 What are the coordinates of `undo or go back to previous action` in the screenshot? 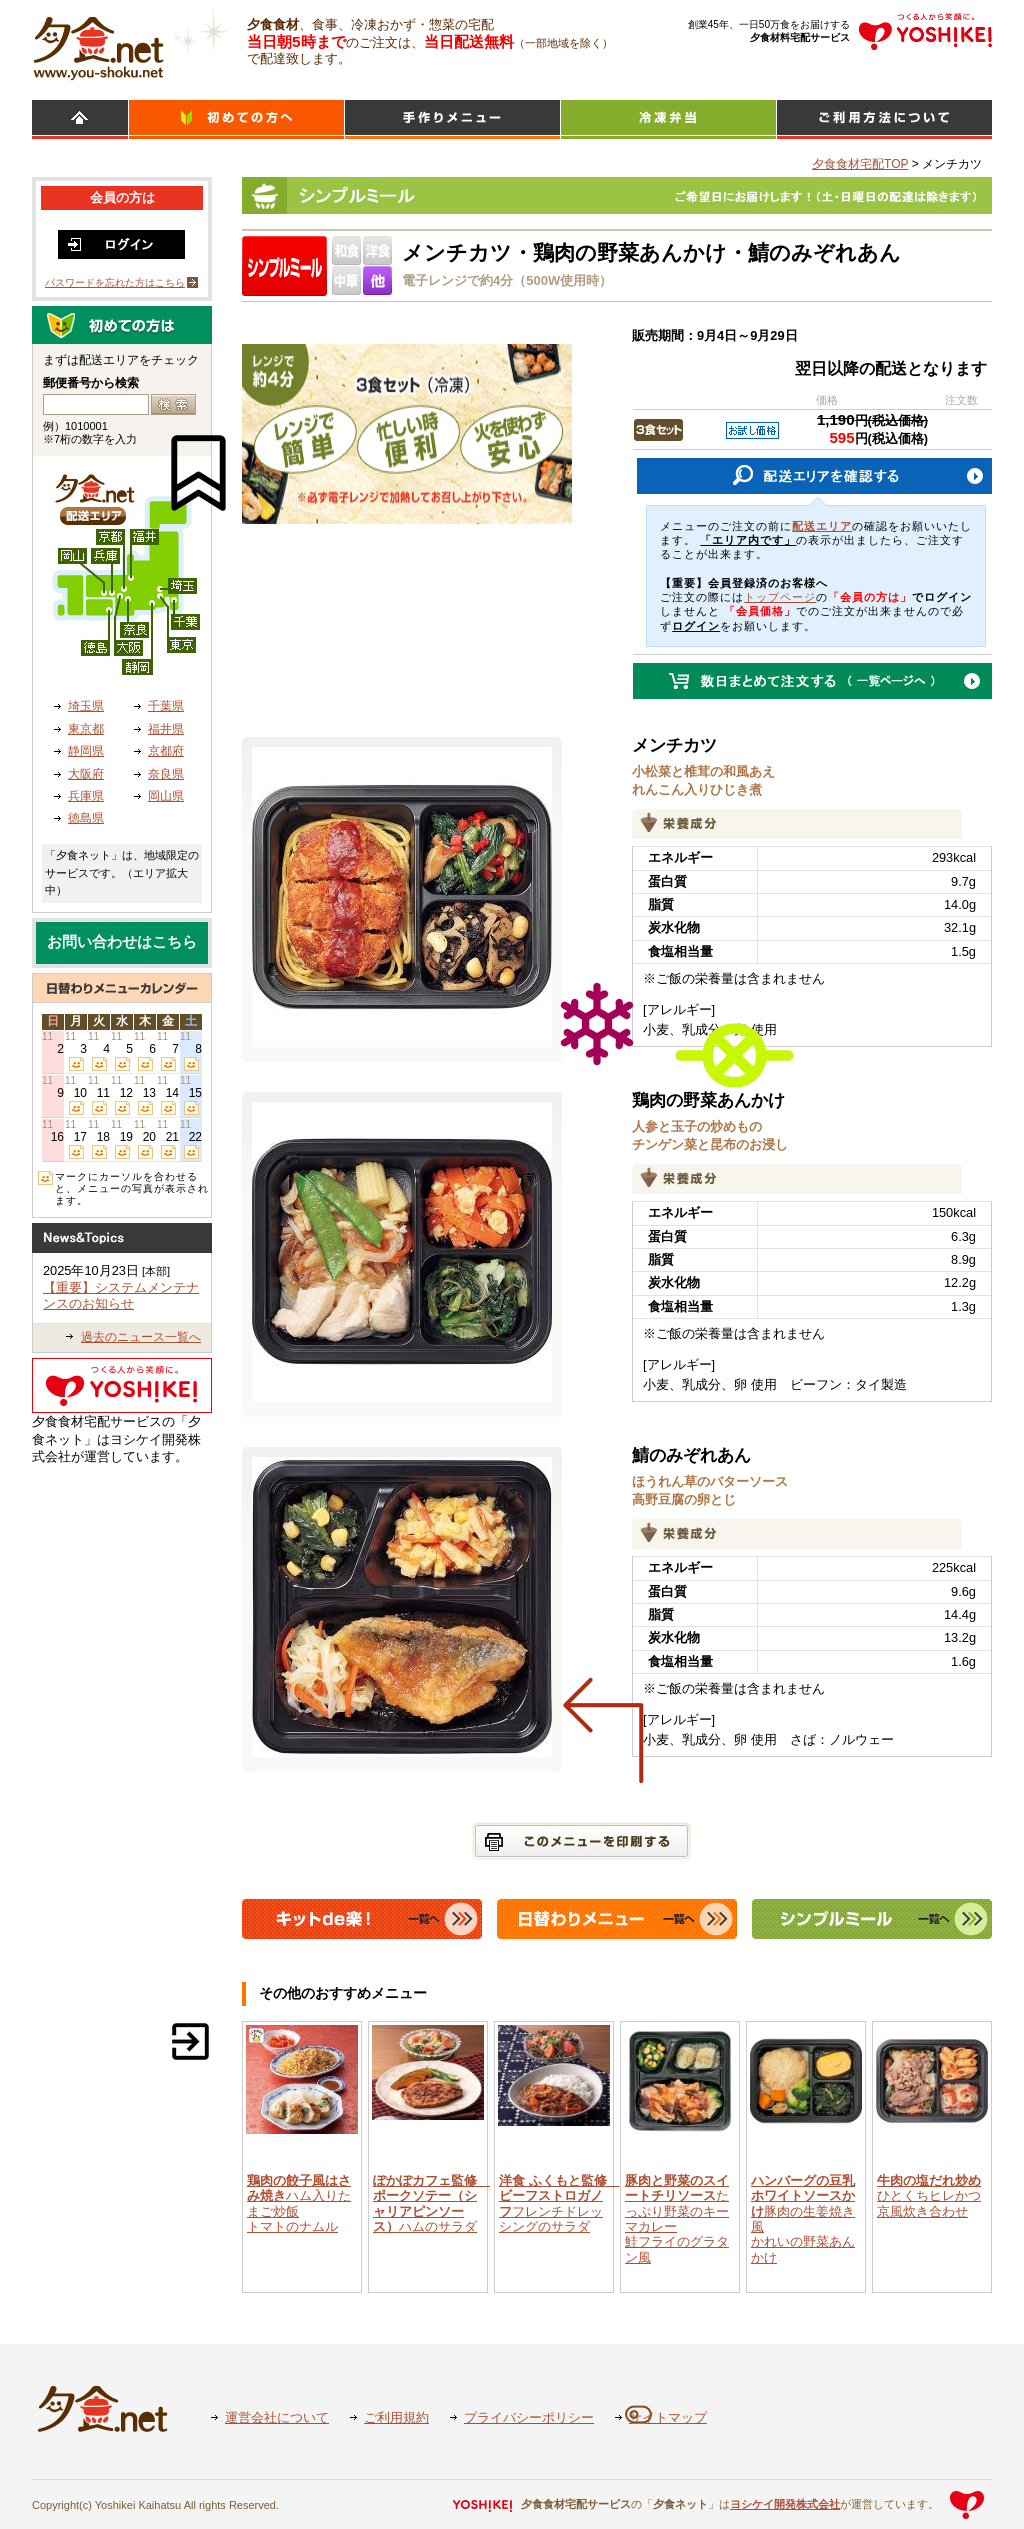 It's located at (607, 1730).